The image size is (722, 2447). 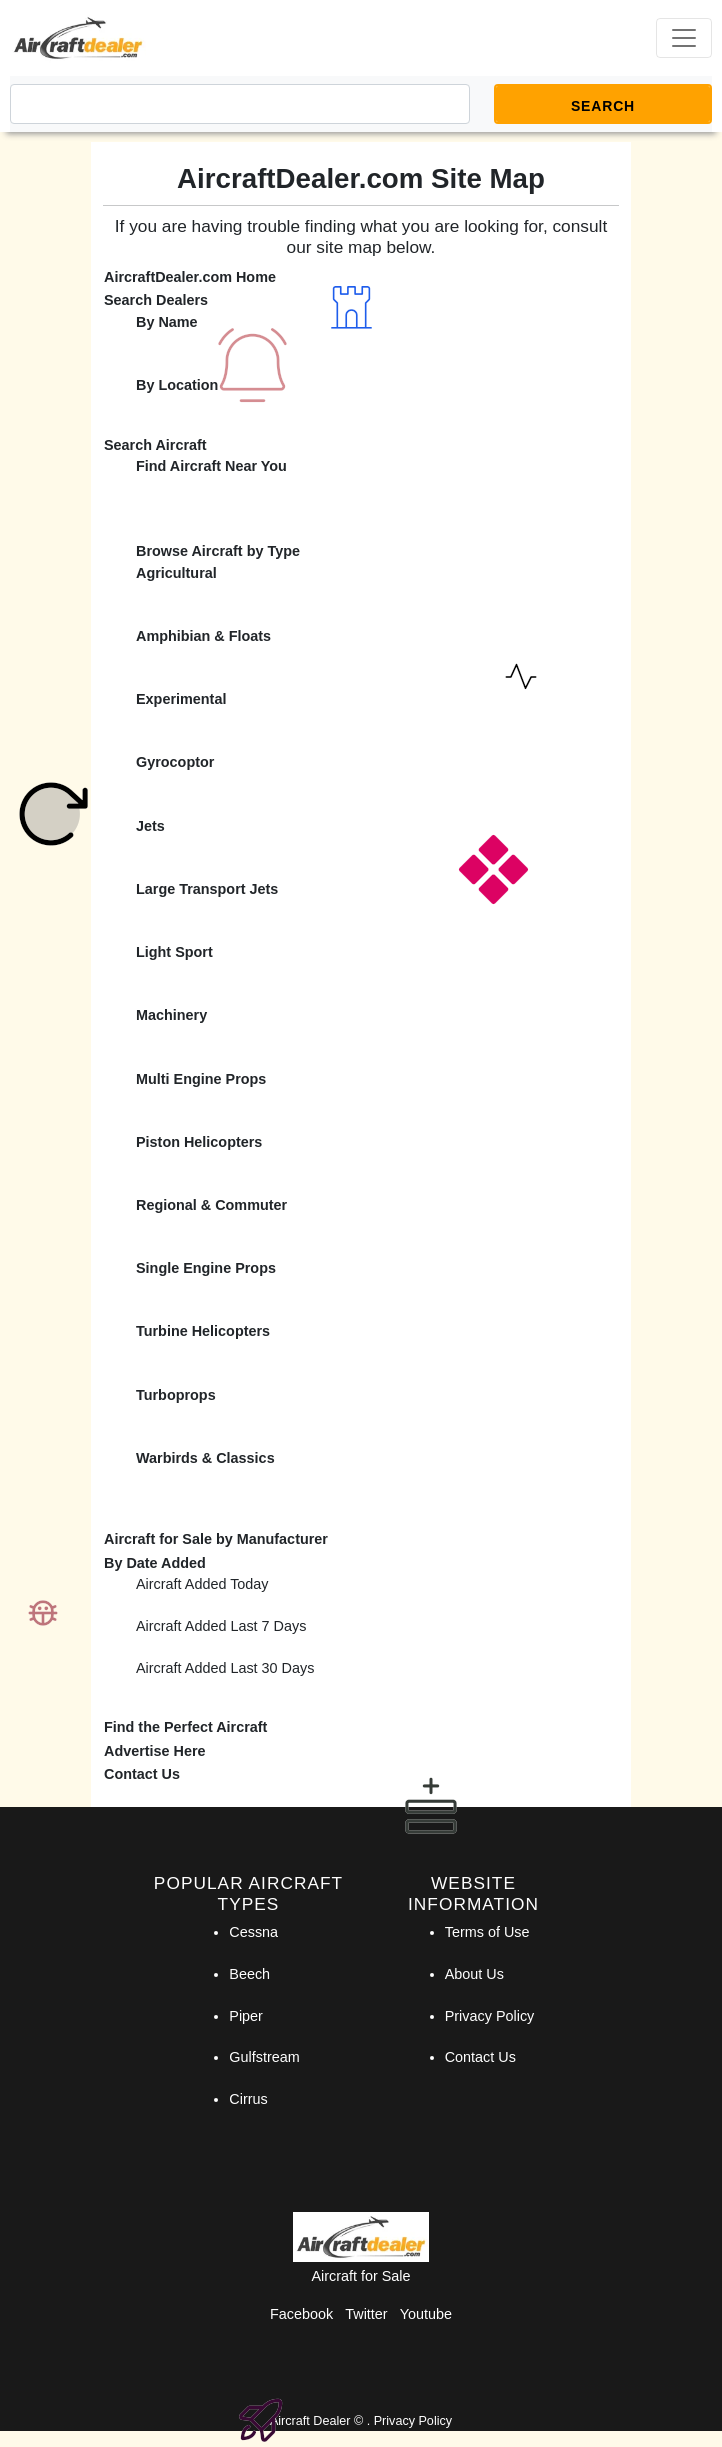 What do you see at coordinates (51, 814) in the screenshot?
I see `refresh or reload content` at bounding box center [51, 814].